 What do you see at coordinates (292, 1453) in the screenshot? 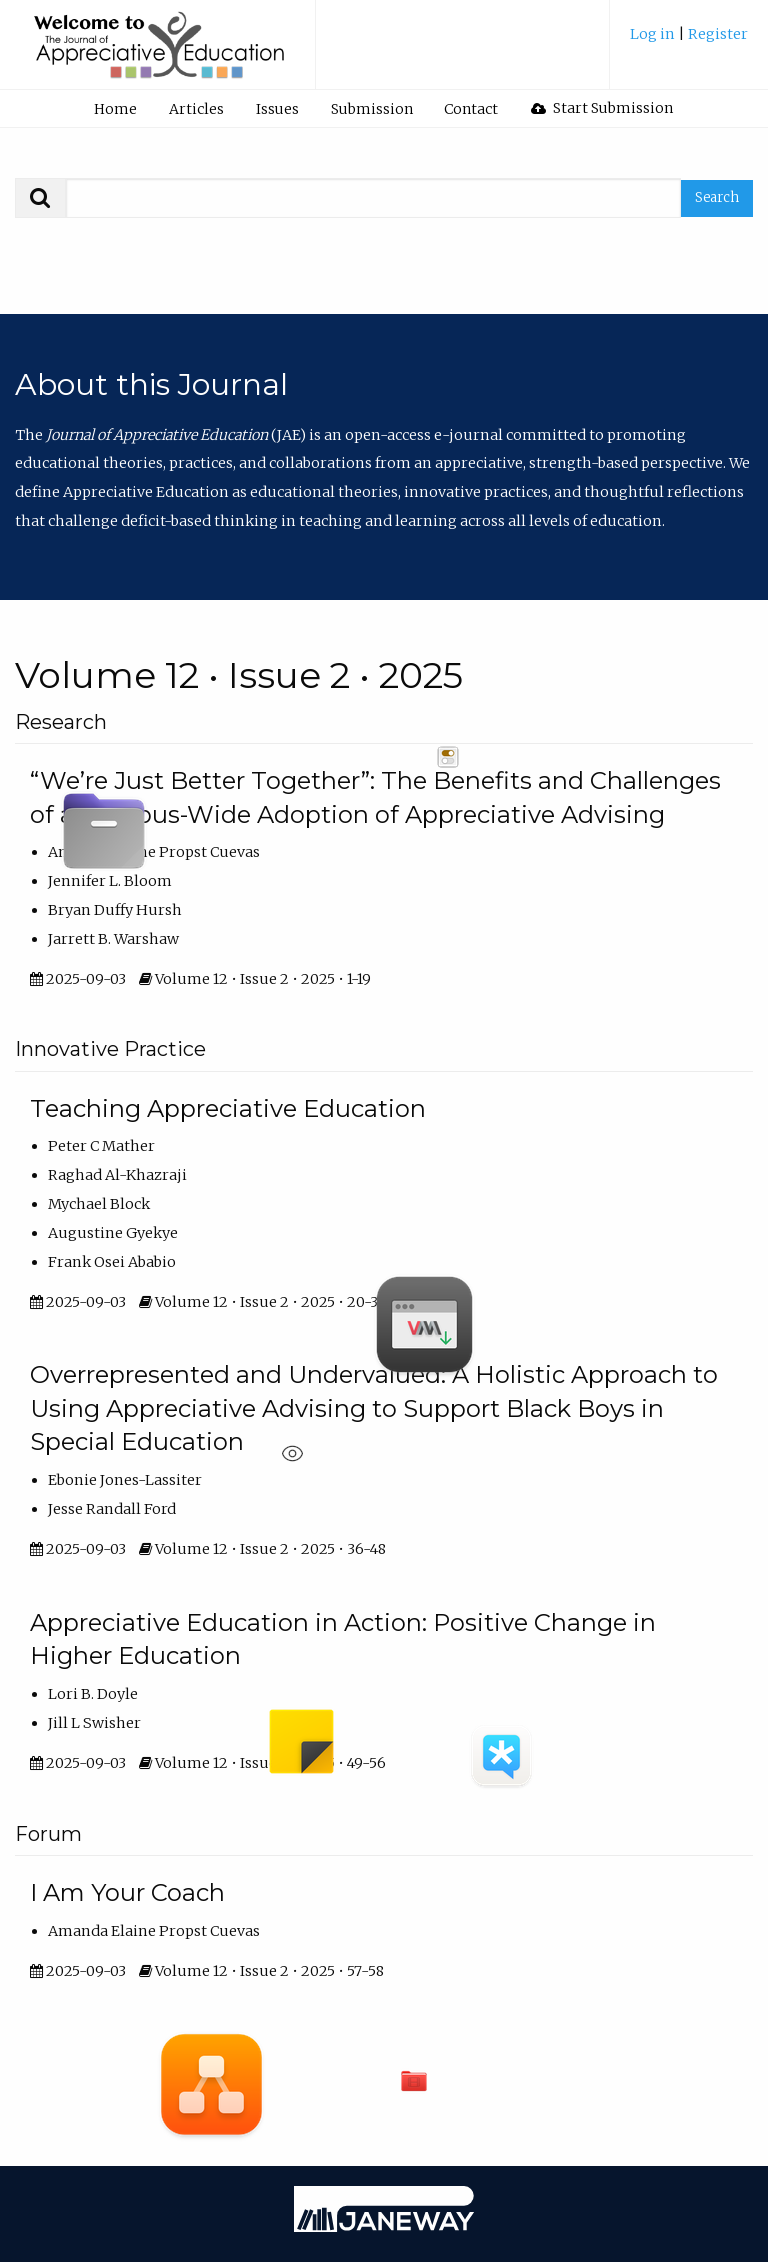
I see `access visibility or display settings` at bounding box center [292, 1453].